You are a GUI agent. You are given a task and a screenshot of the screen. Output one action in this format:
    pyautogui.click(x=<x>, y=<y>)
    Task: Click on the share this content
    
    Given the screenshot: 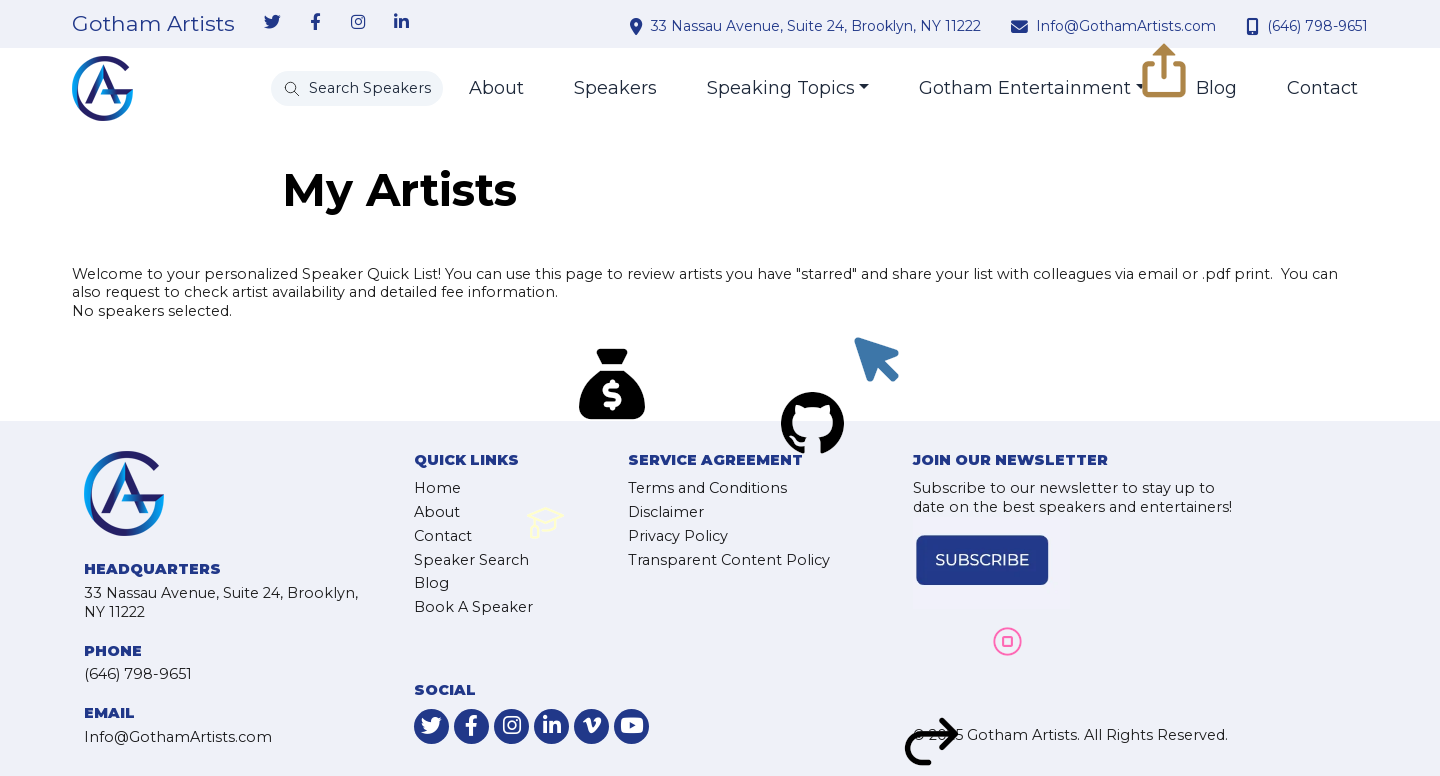 What is the action you would take?
    pyautogui.click(x=1164, y=72)
    